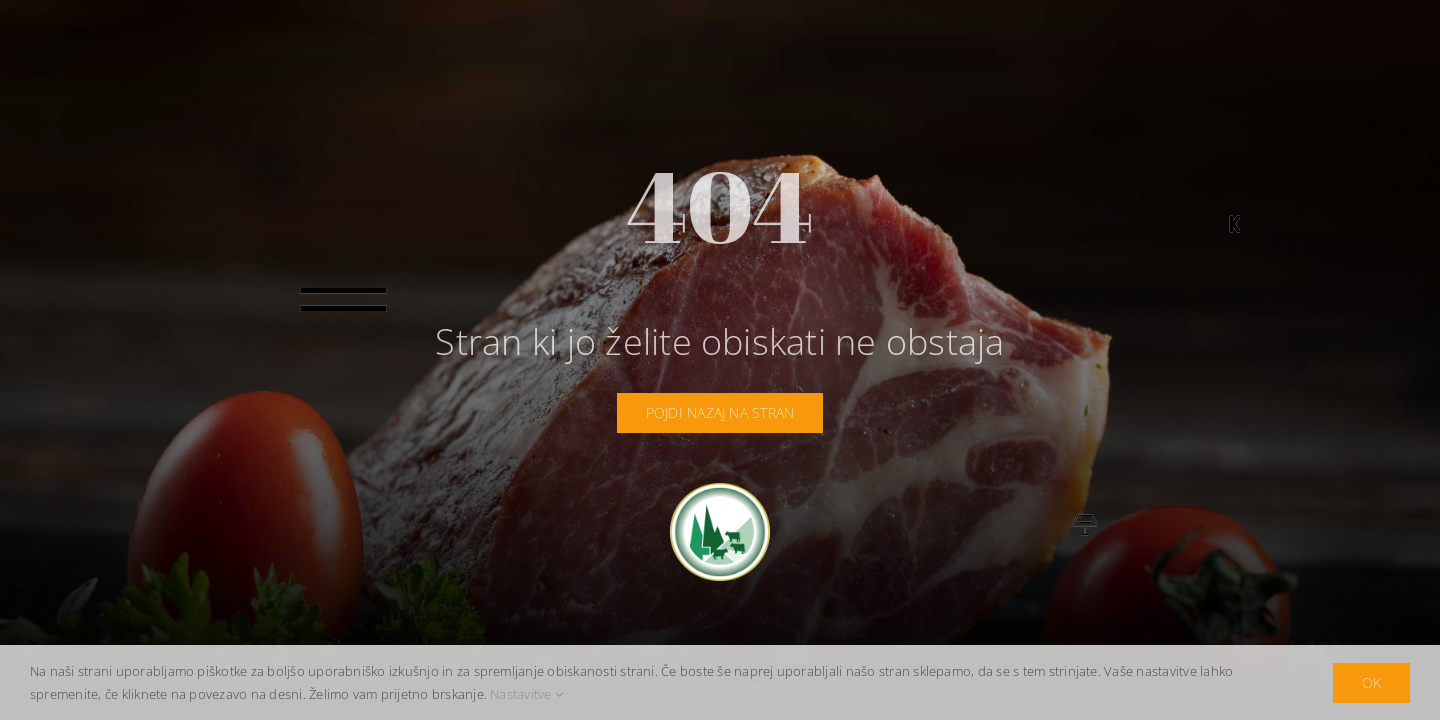 This screenshot has width=1440, height=720. Describe the element at coordinates (1085, 525) in the screenshot. I see `access presentation mode` at that location.